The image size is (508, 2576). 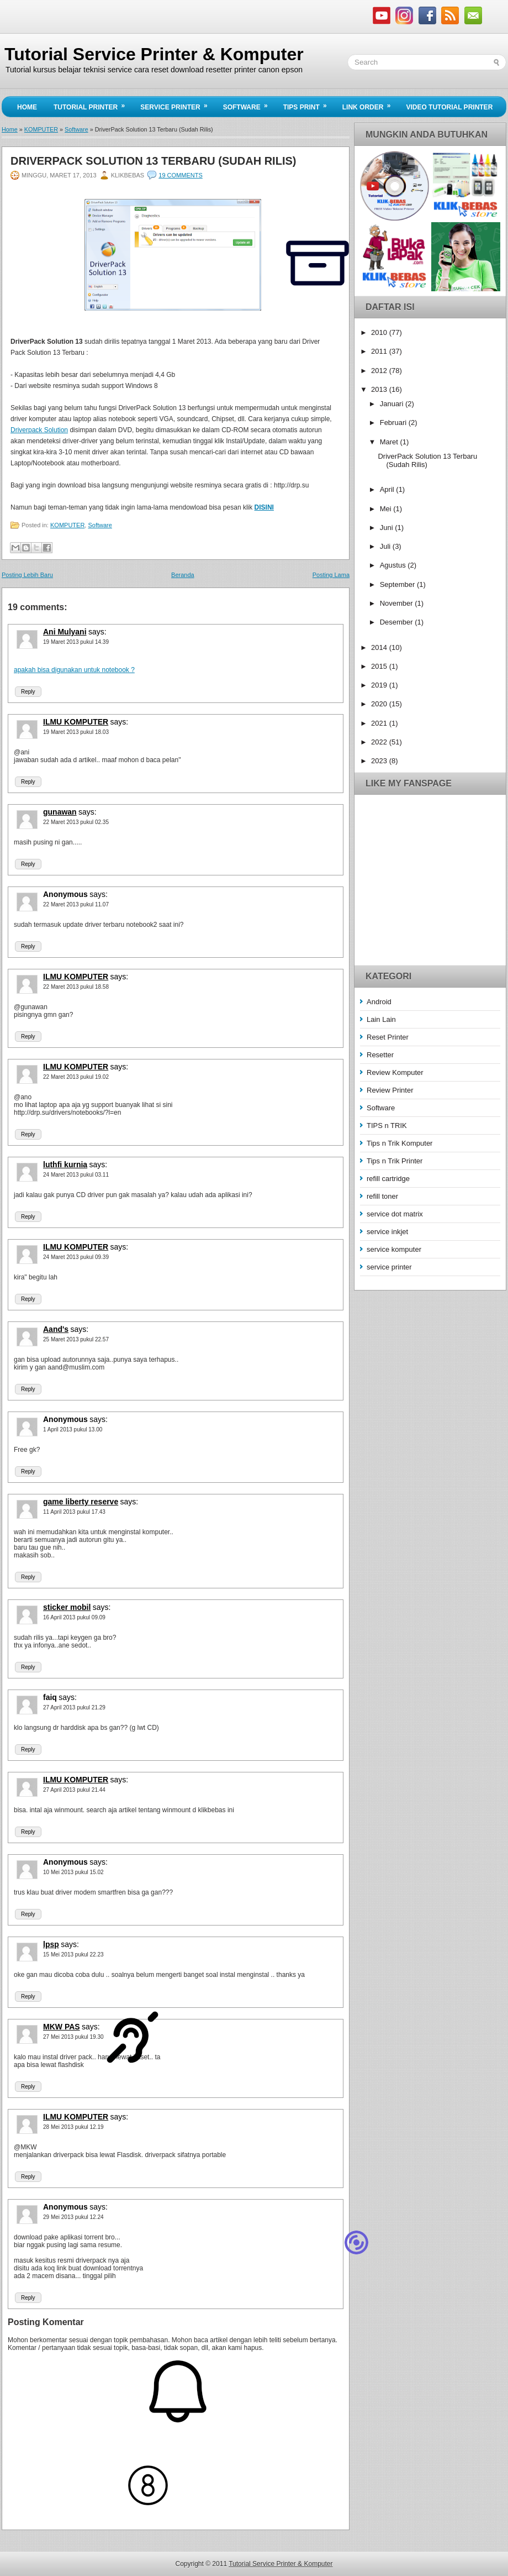 I want to click on archive this item, so click(x=318, y=263).